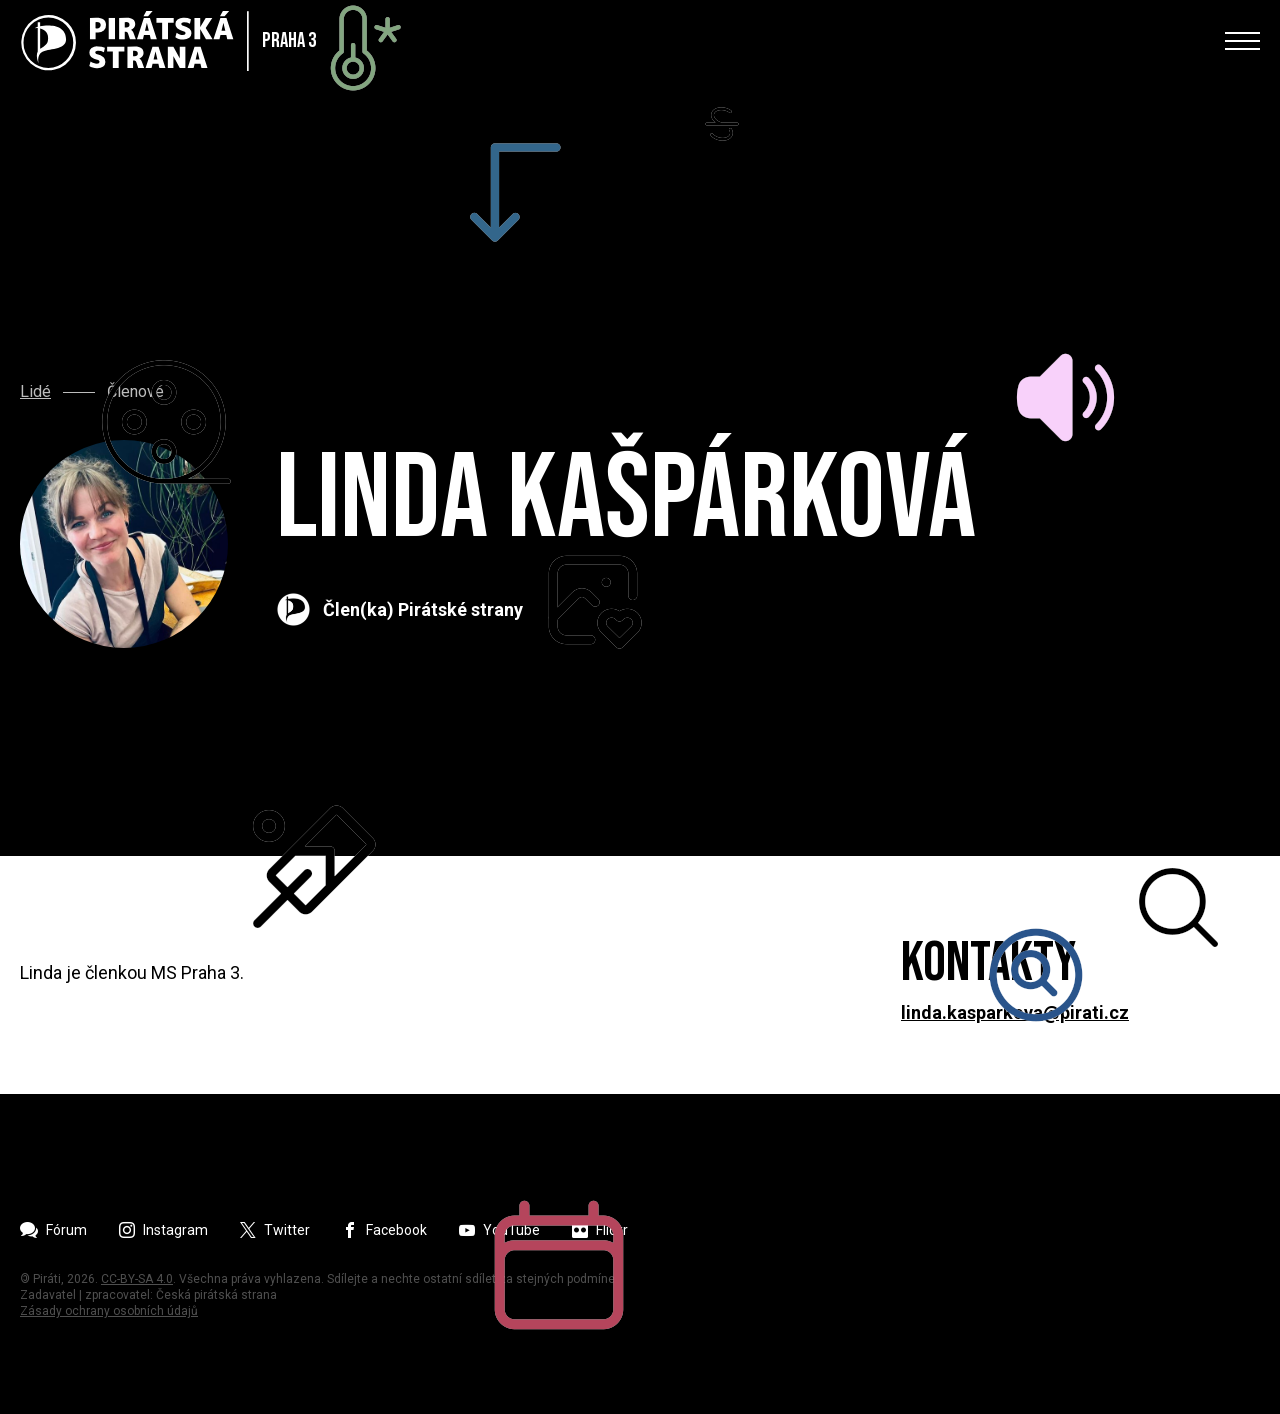 This screenshot has width=1280, height=1414. Describe the element at coordinates (515, 192) in the screenshot. I see `navigate back and down in a menu hierarchy` at that location.